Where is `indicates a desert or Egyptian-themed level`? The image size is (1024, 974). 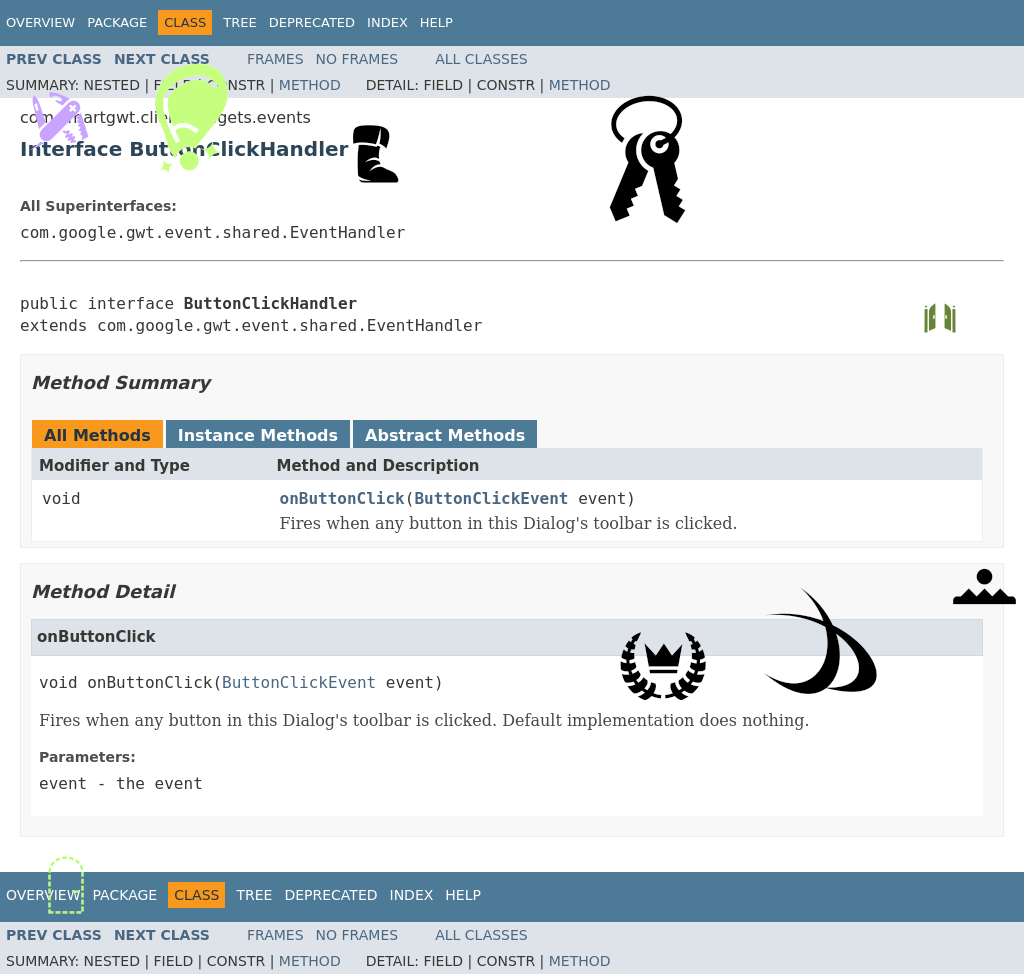
indicates a desert or Egyptian-themed level is located at coordinates (984, 586).